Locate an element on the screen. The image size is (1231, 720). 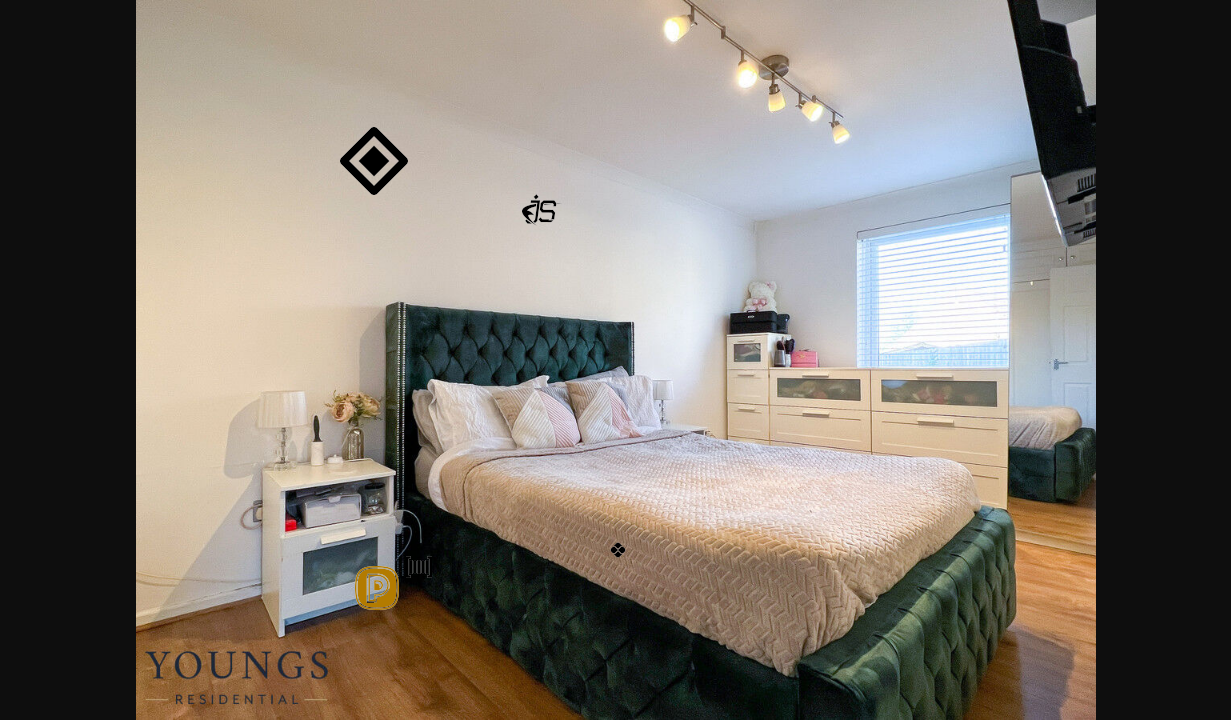
open peerlist profile or app is located at coordinates (377, 588).